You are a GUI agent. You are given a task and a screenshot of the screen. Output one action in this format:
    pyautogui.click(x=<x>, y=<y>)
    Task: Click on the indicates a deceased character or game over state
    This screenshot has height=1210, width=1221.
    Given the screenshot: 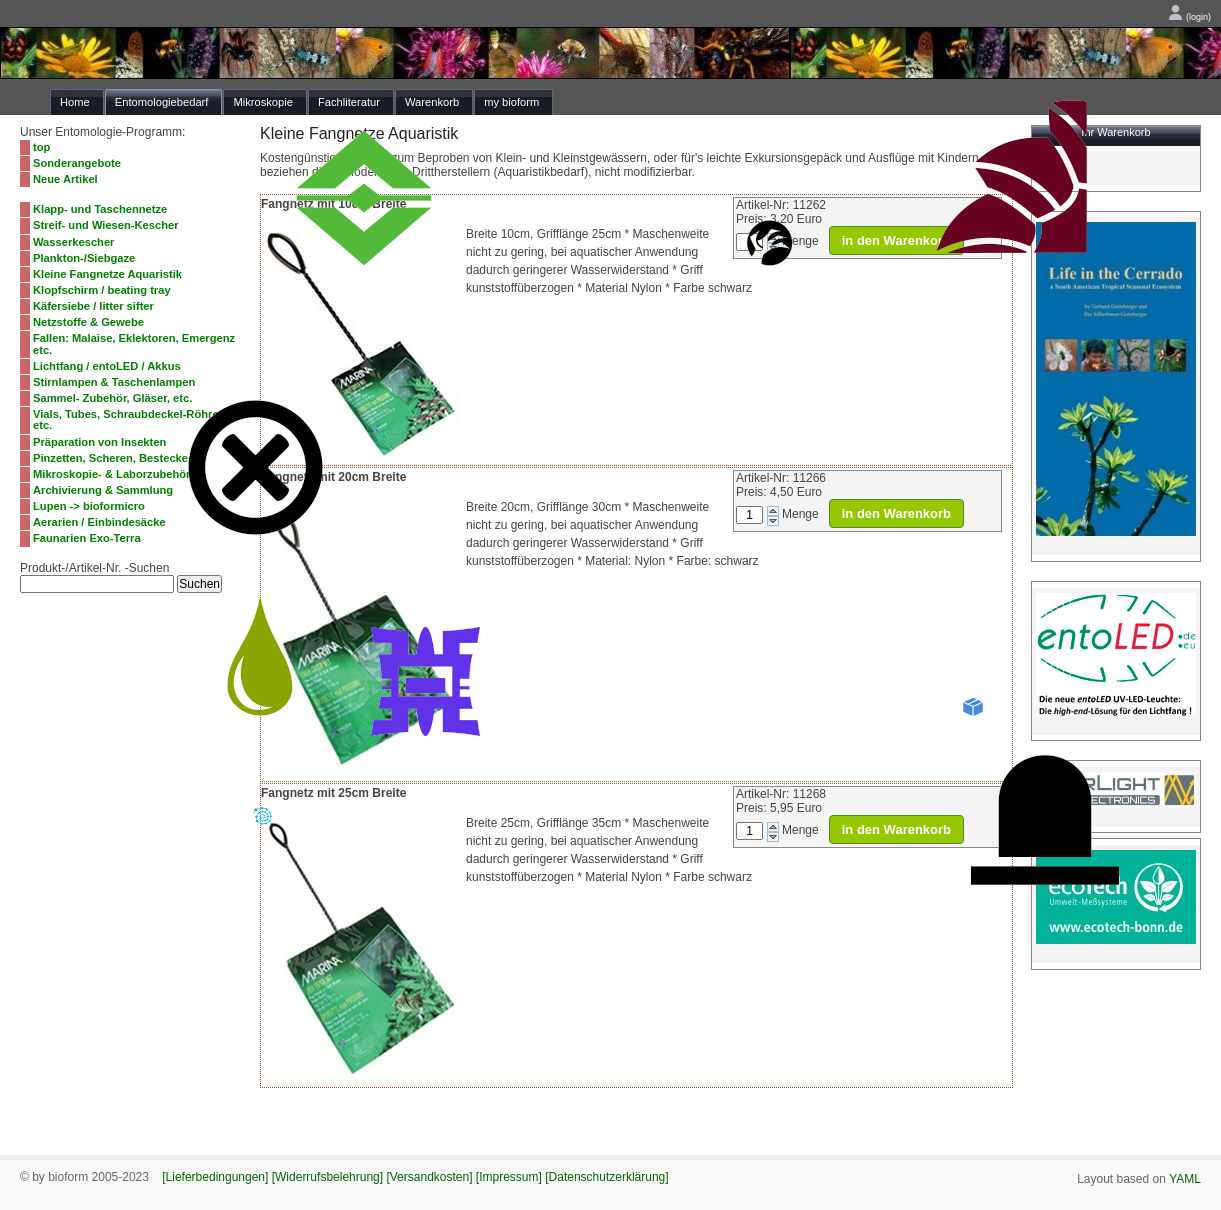 What is the action you would take?
    pyautogui.click(x=1045, y=820)
    